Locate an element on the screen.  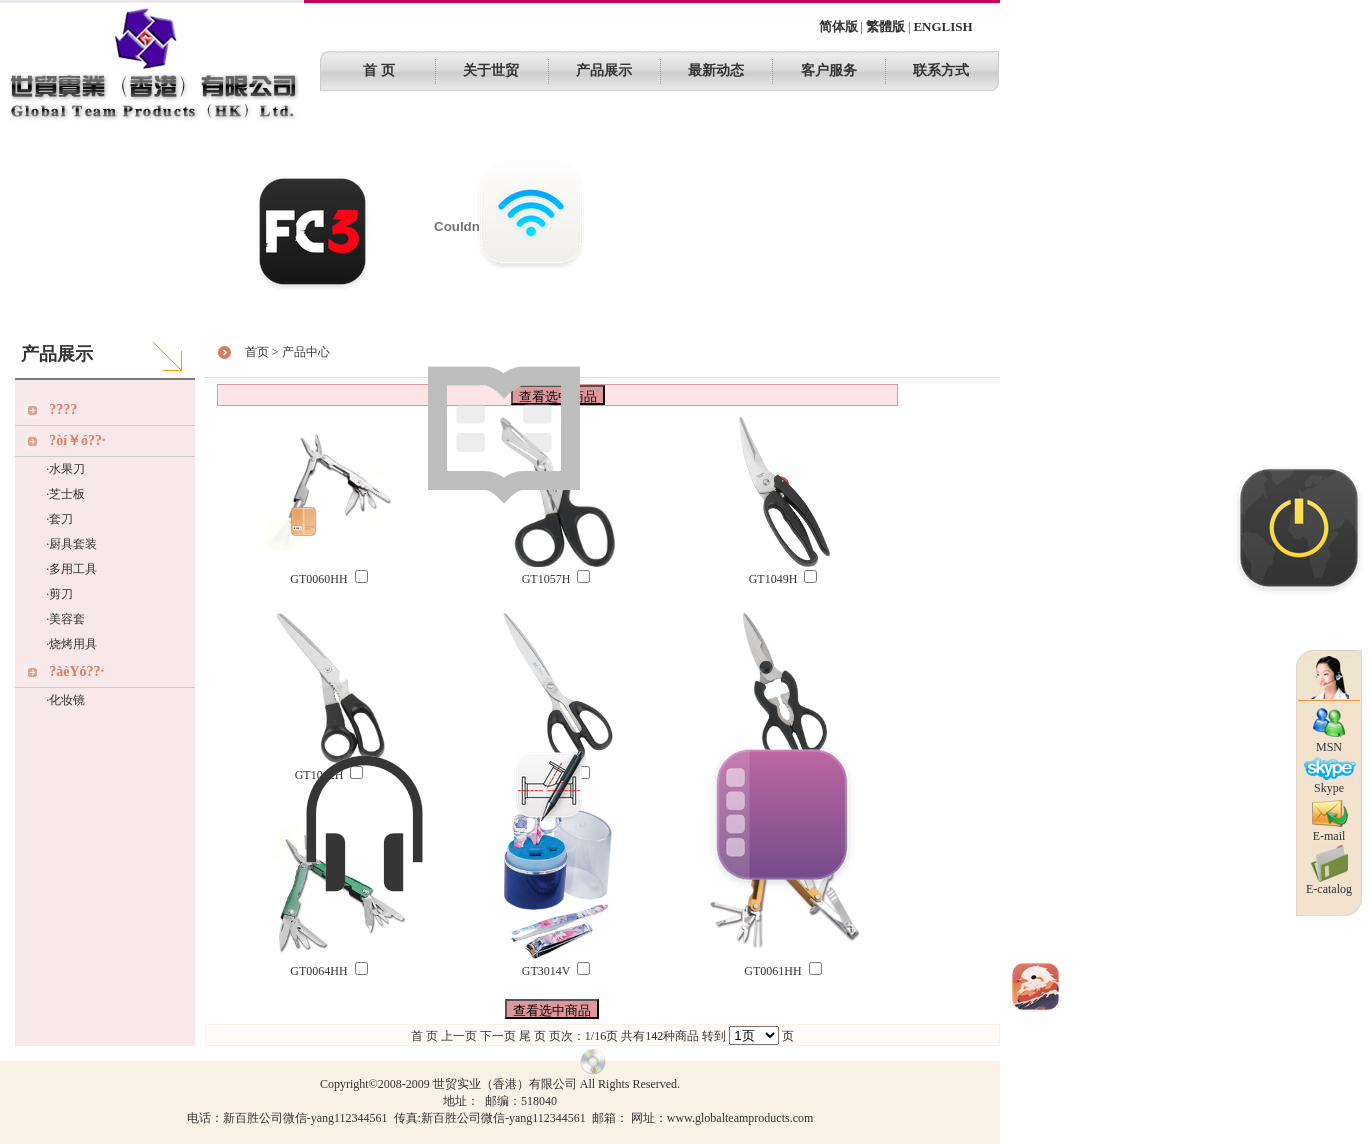
open halloy IRC client is located at coordinates (1035, 986).